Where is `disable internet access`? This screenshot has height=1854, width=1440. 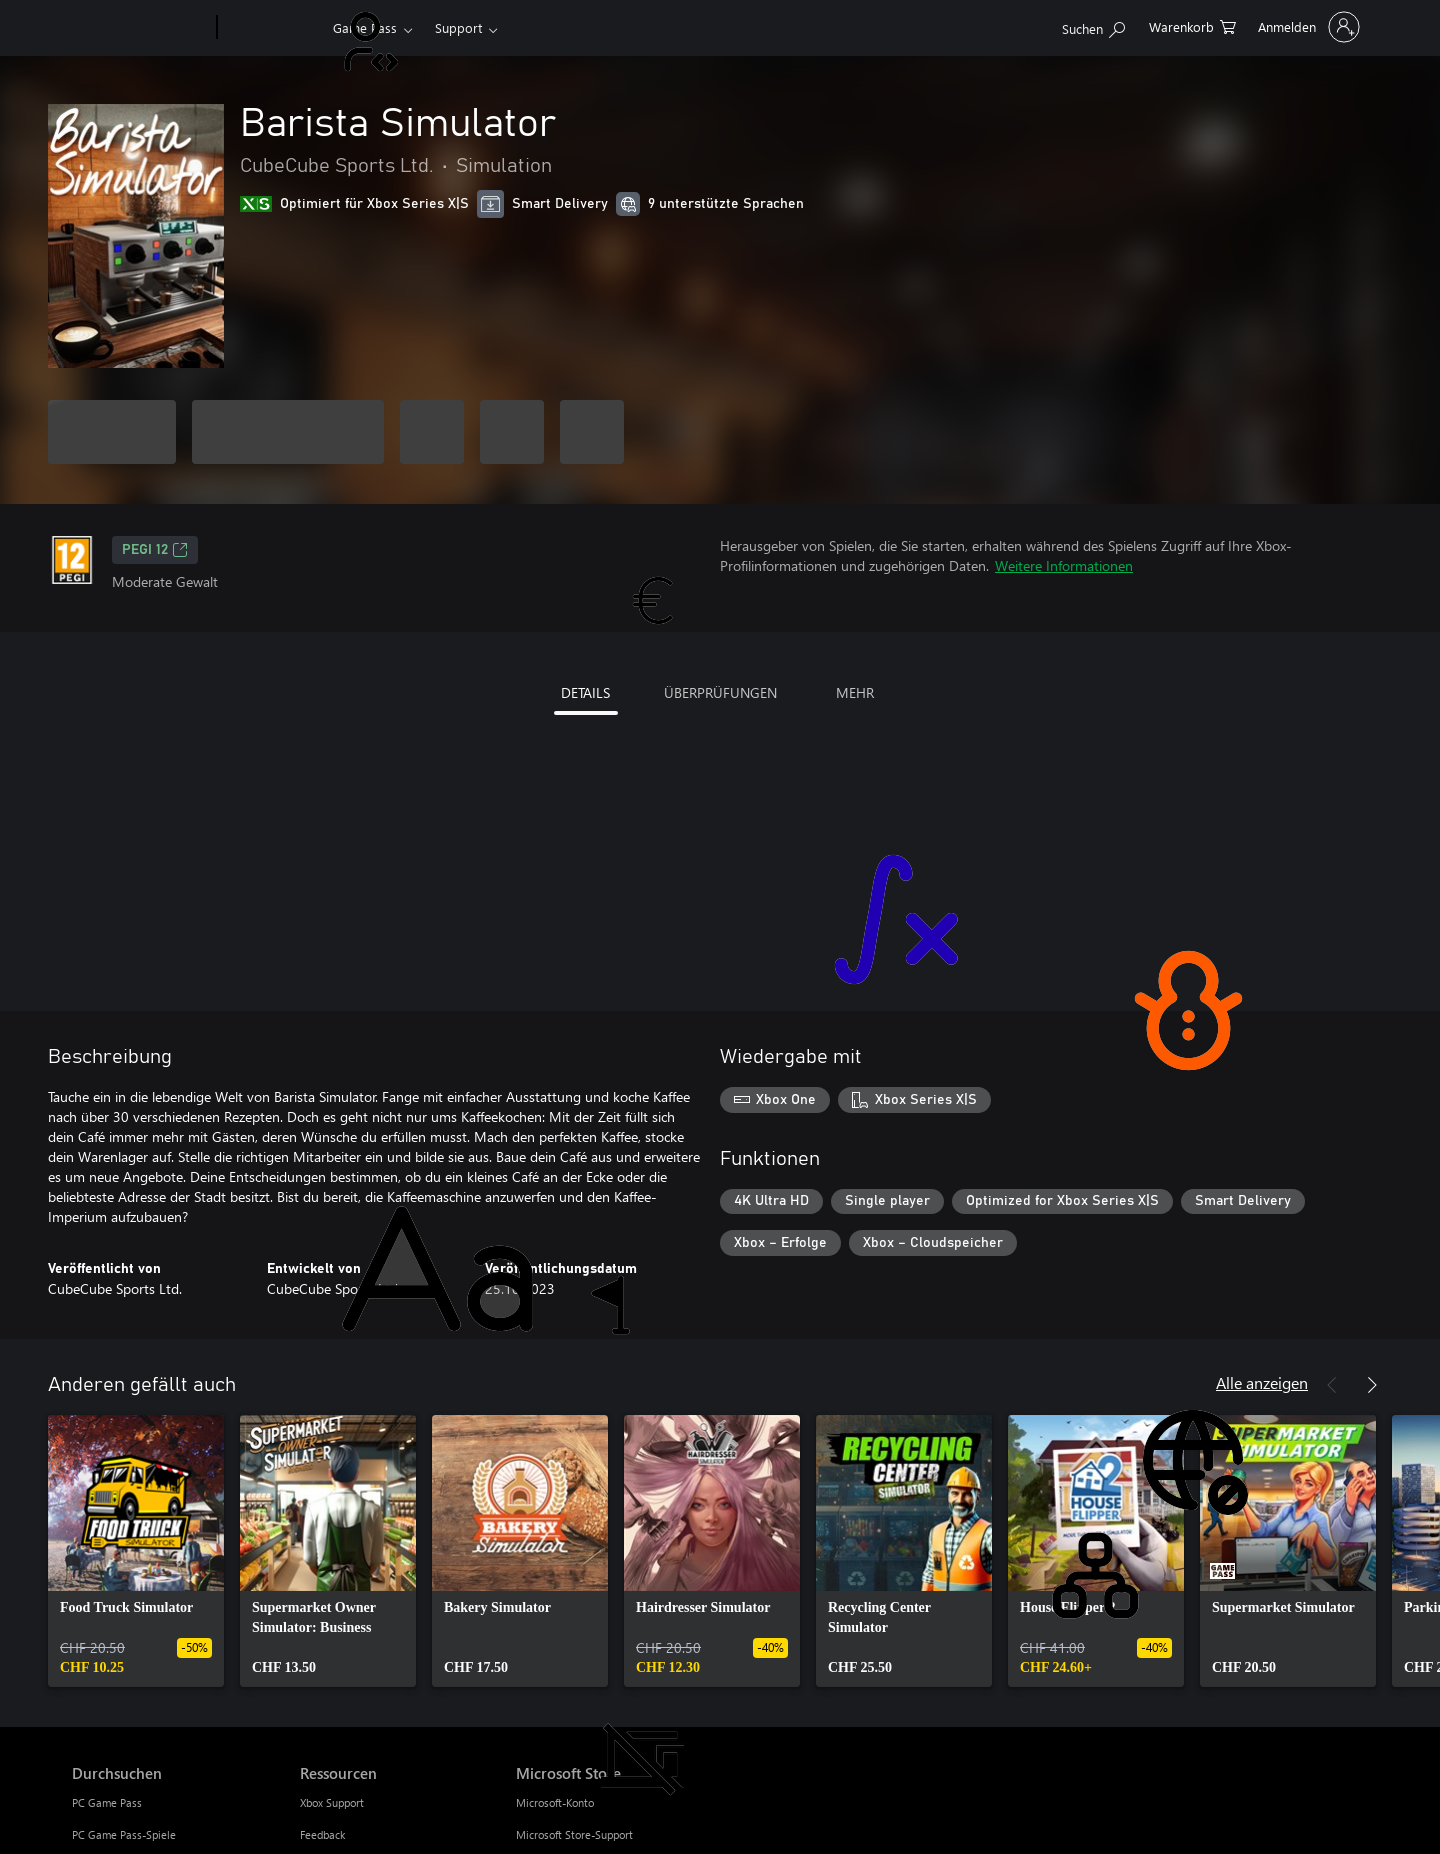
disable internet access is located at coordinates (1193, 1460).